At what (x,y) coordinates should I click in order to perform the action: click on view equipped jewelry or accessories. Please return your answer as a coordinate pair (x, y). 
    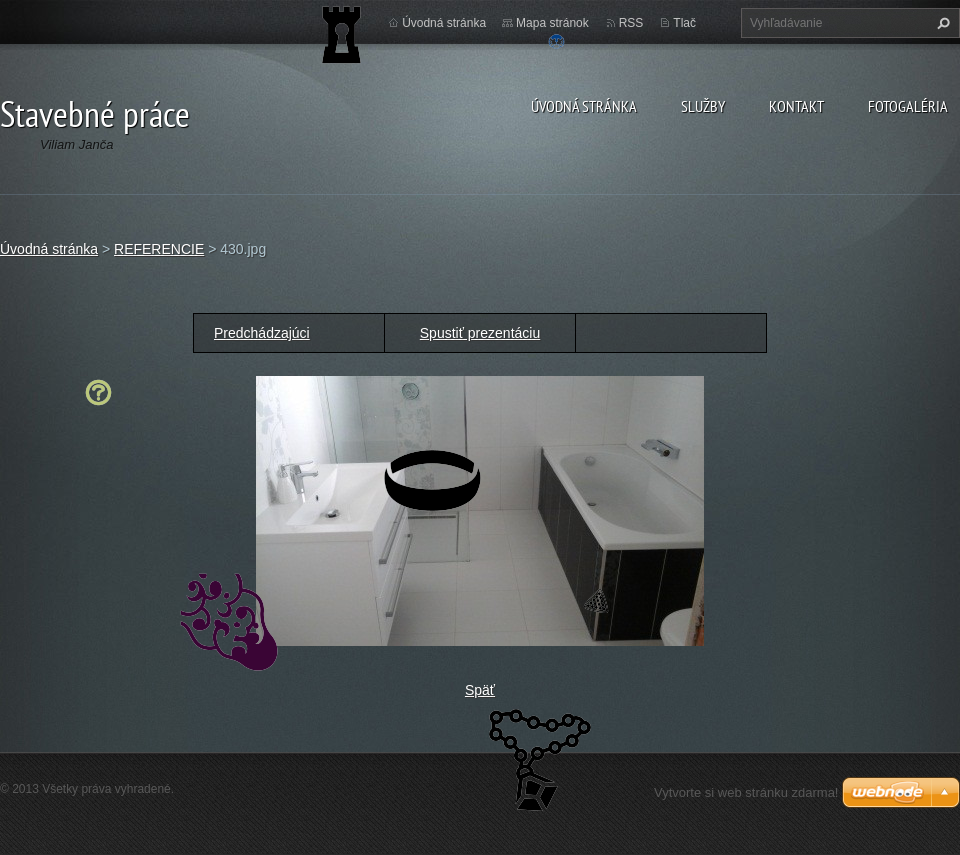
    Looking at the image, I should click on (540, 760).